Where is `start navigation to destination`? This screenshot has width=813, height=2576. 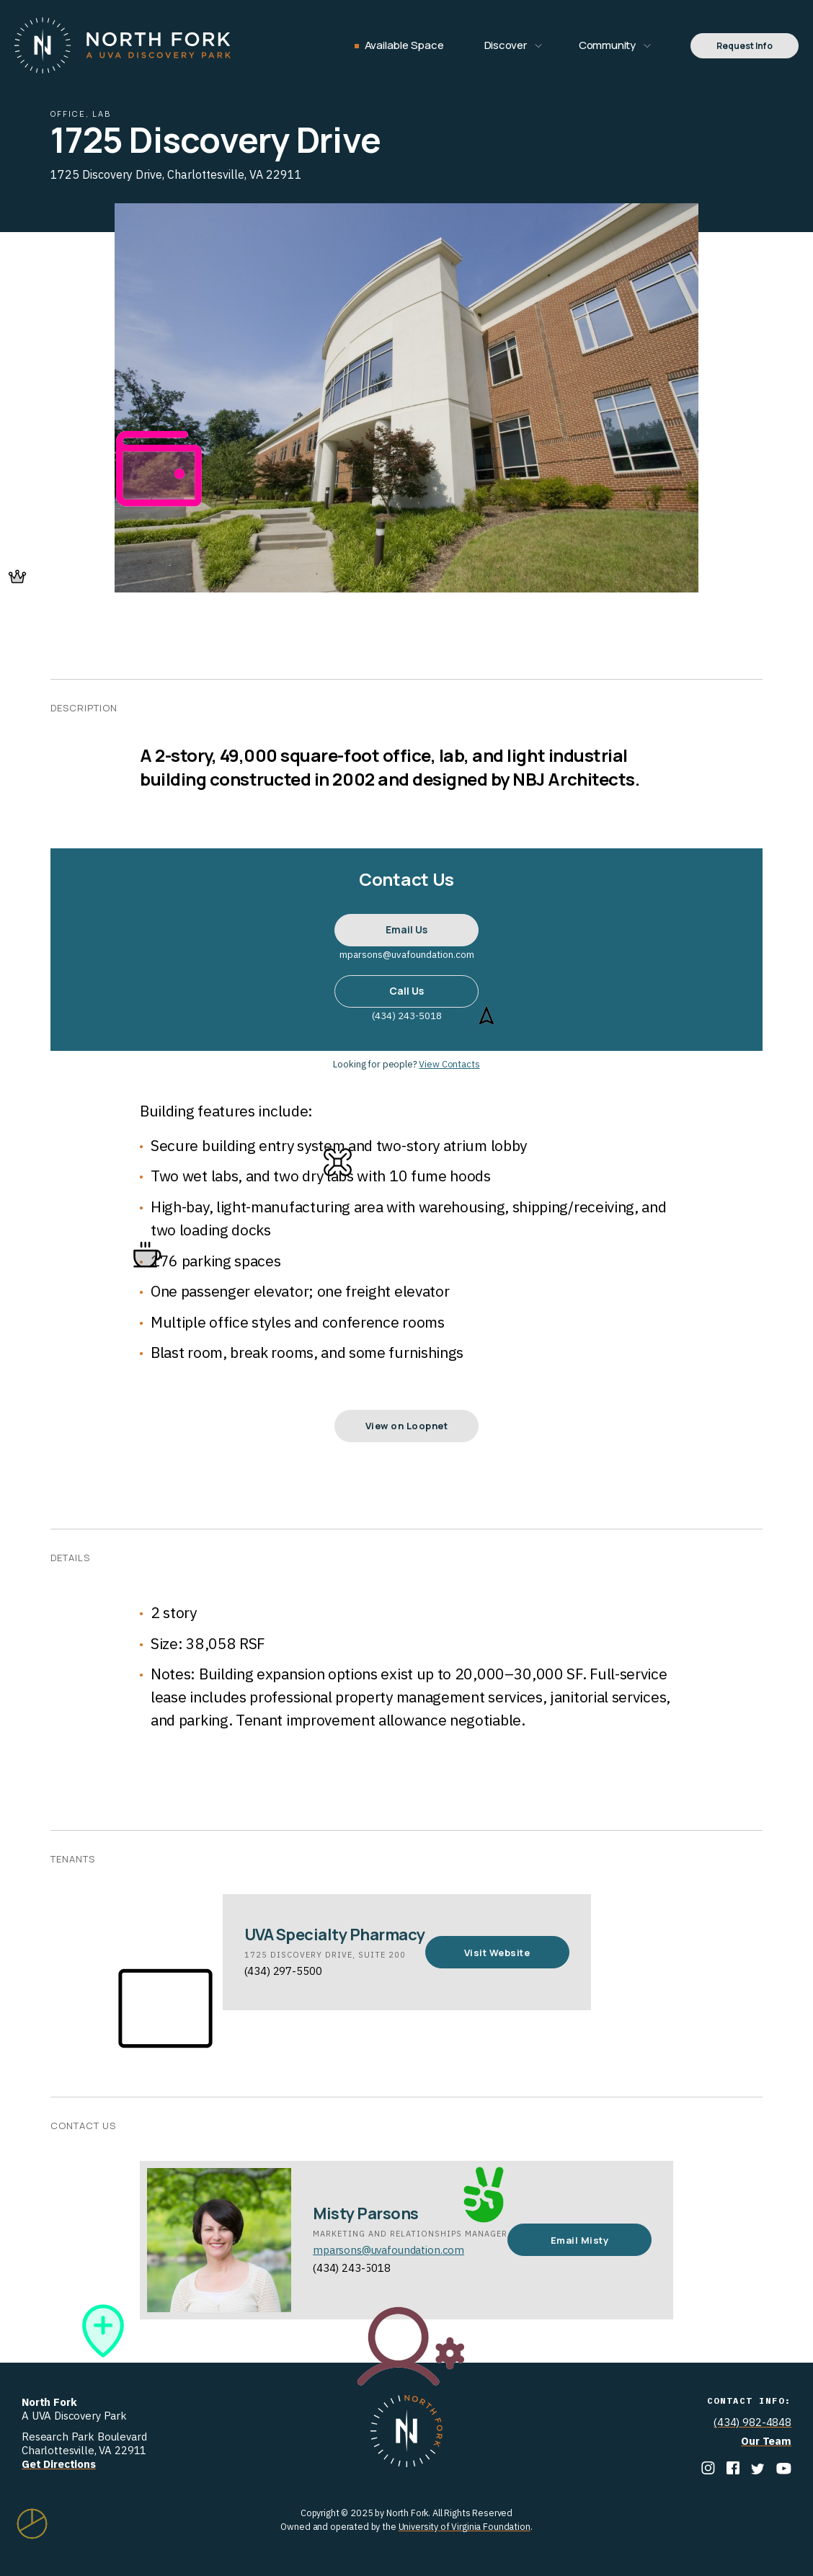 start navigation to destination is located at coordinates (487, 1016).